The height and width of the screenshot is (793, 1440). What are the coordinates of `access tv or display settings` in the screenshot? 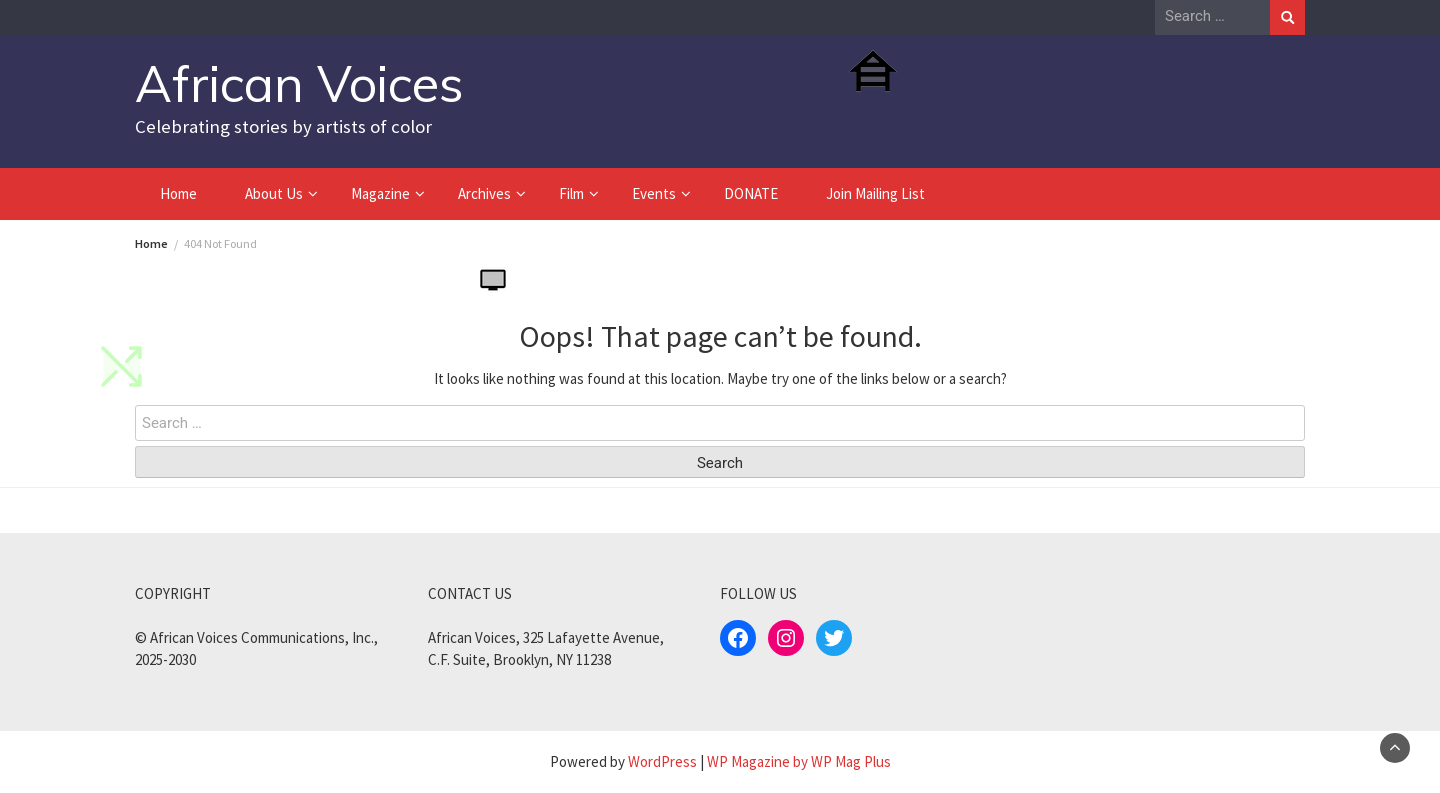 It's located at (493, 280).